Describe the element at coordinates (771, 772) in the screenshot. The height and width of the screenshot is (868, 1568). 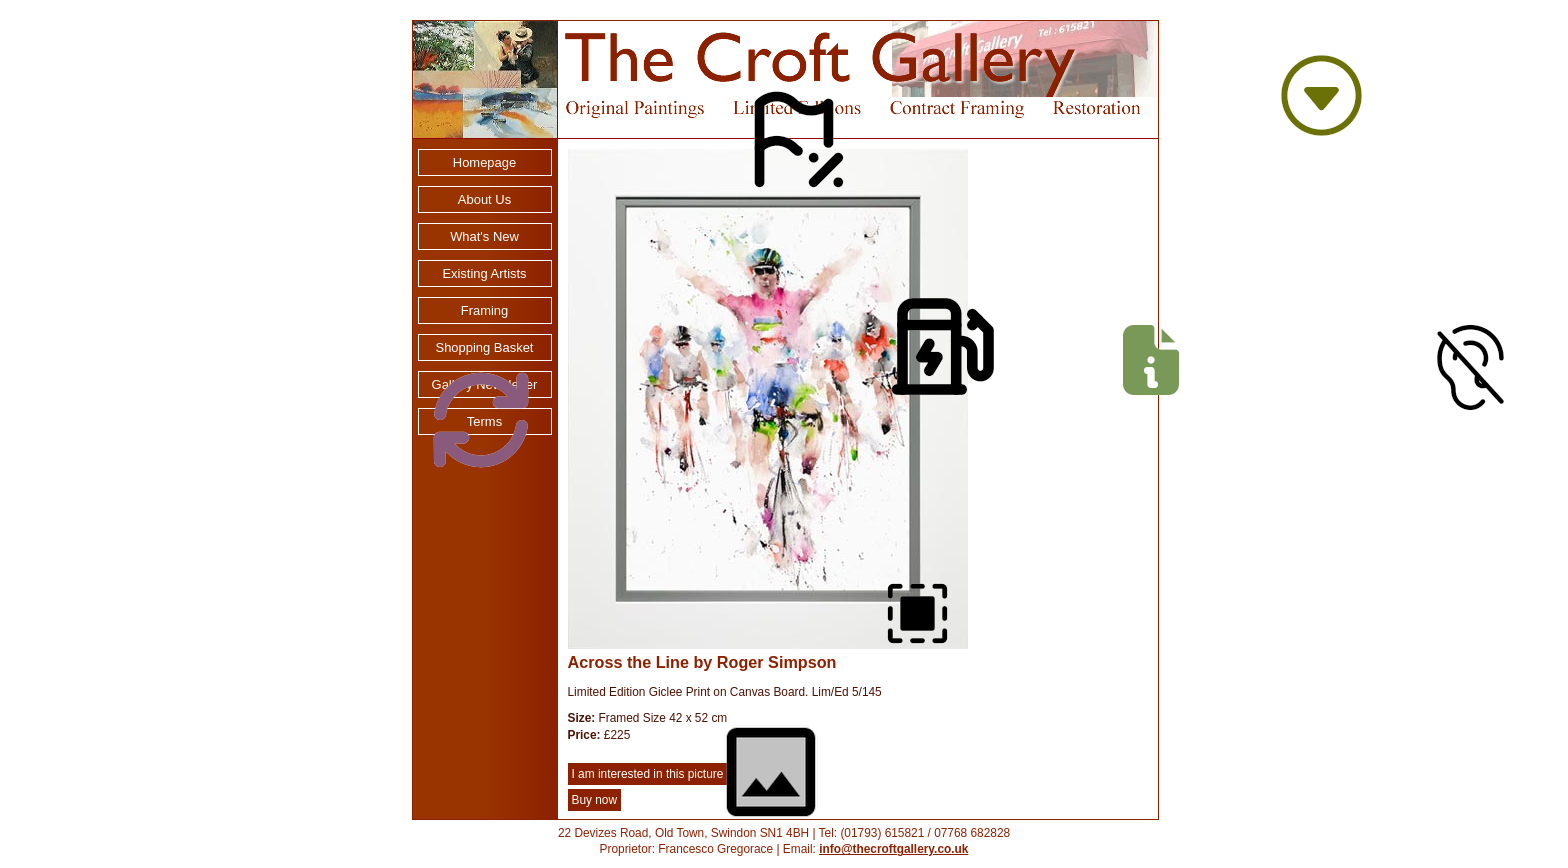
I see `view image or photo` at that location.